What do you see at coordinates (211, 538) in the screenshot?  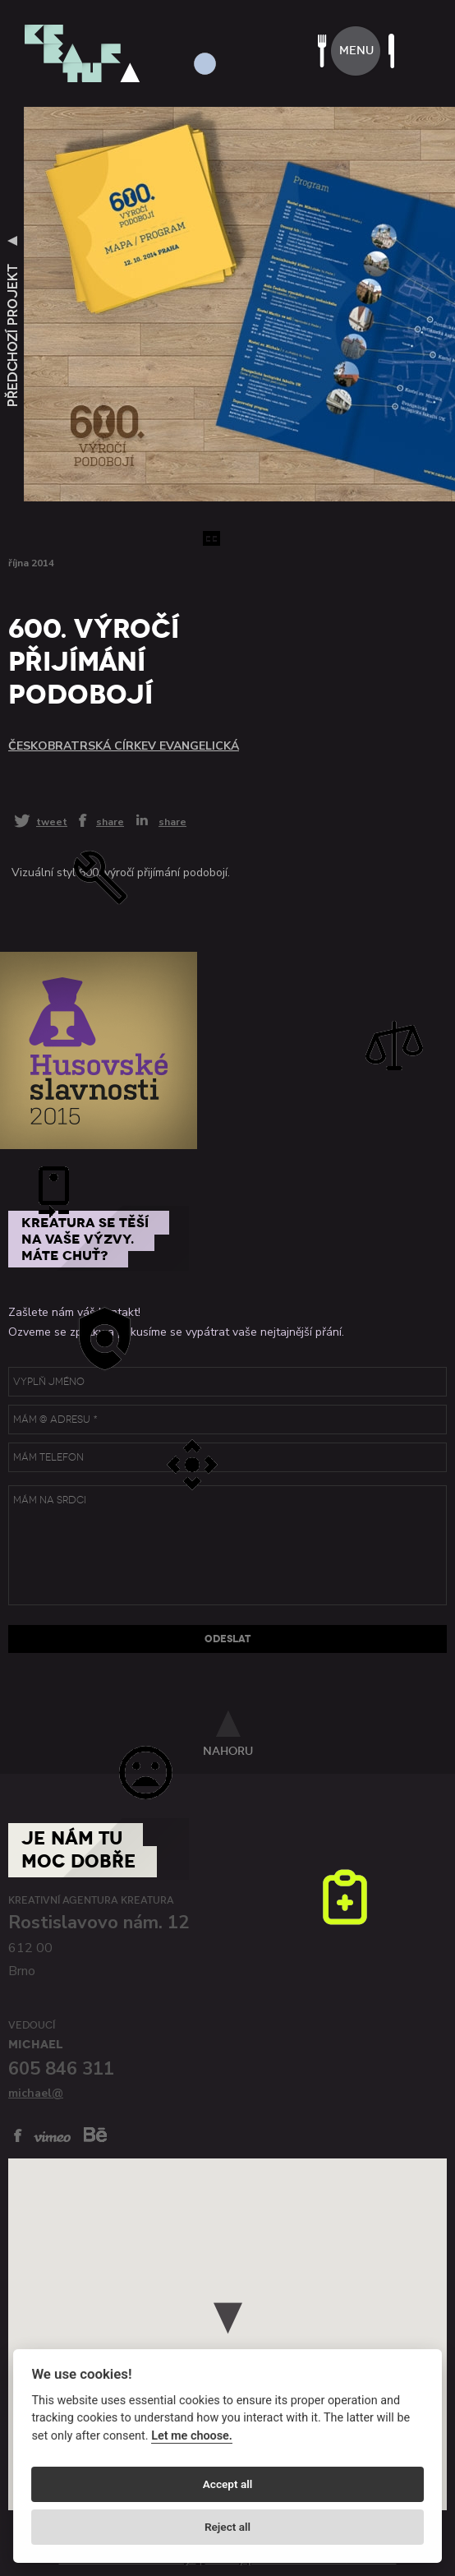 I see `enable closed captions for video content` at bounding box center [211, 538].